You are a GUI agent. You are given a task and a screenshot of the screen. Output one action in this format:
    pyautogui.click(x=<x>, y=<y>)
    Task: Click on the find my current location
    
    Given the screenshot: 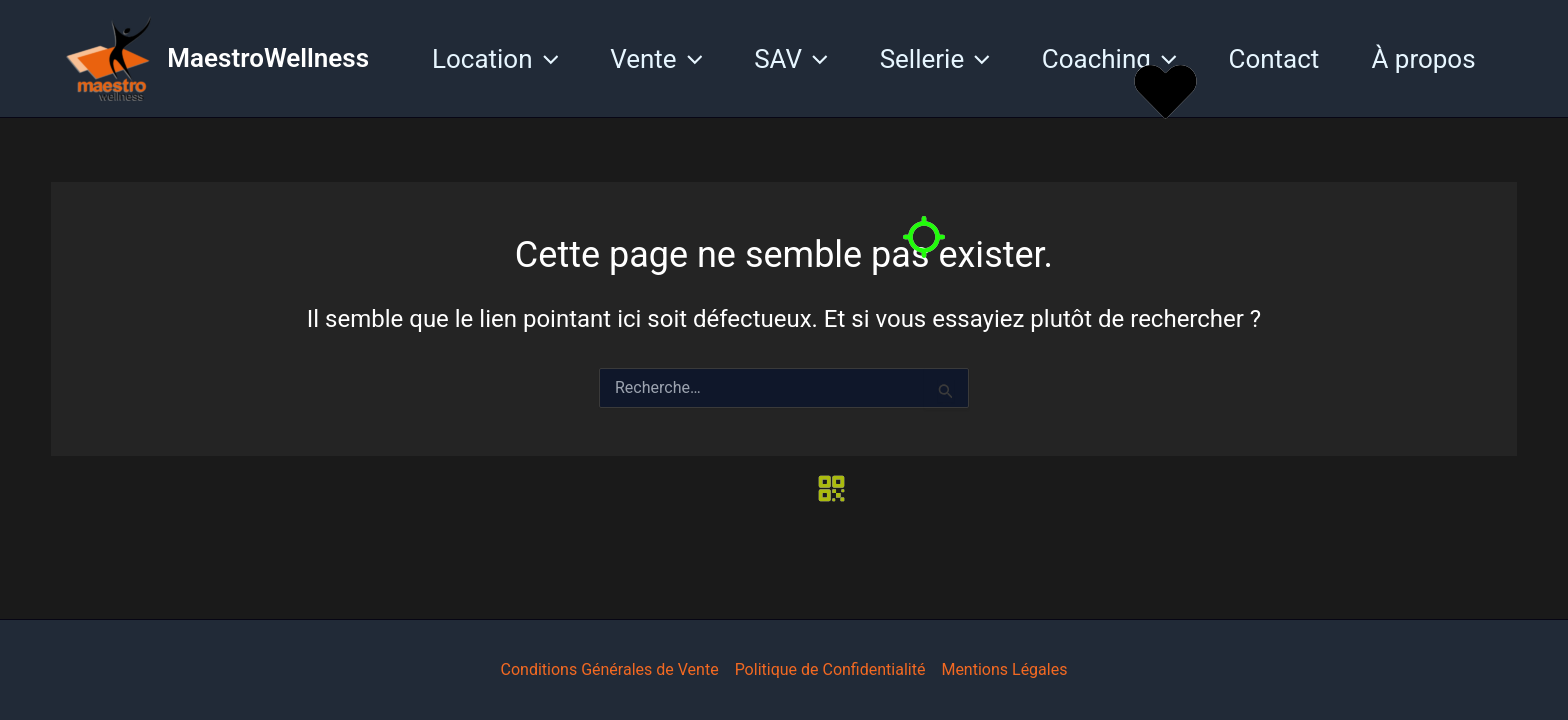 What is the action you would take?
    pyautogui.click(x=924, y=237)
    